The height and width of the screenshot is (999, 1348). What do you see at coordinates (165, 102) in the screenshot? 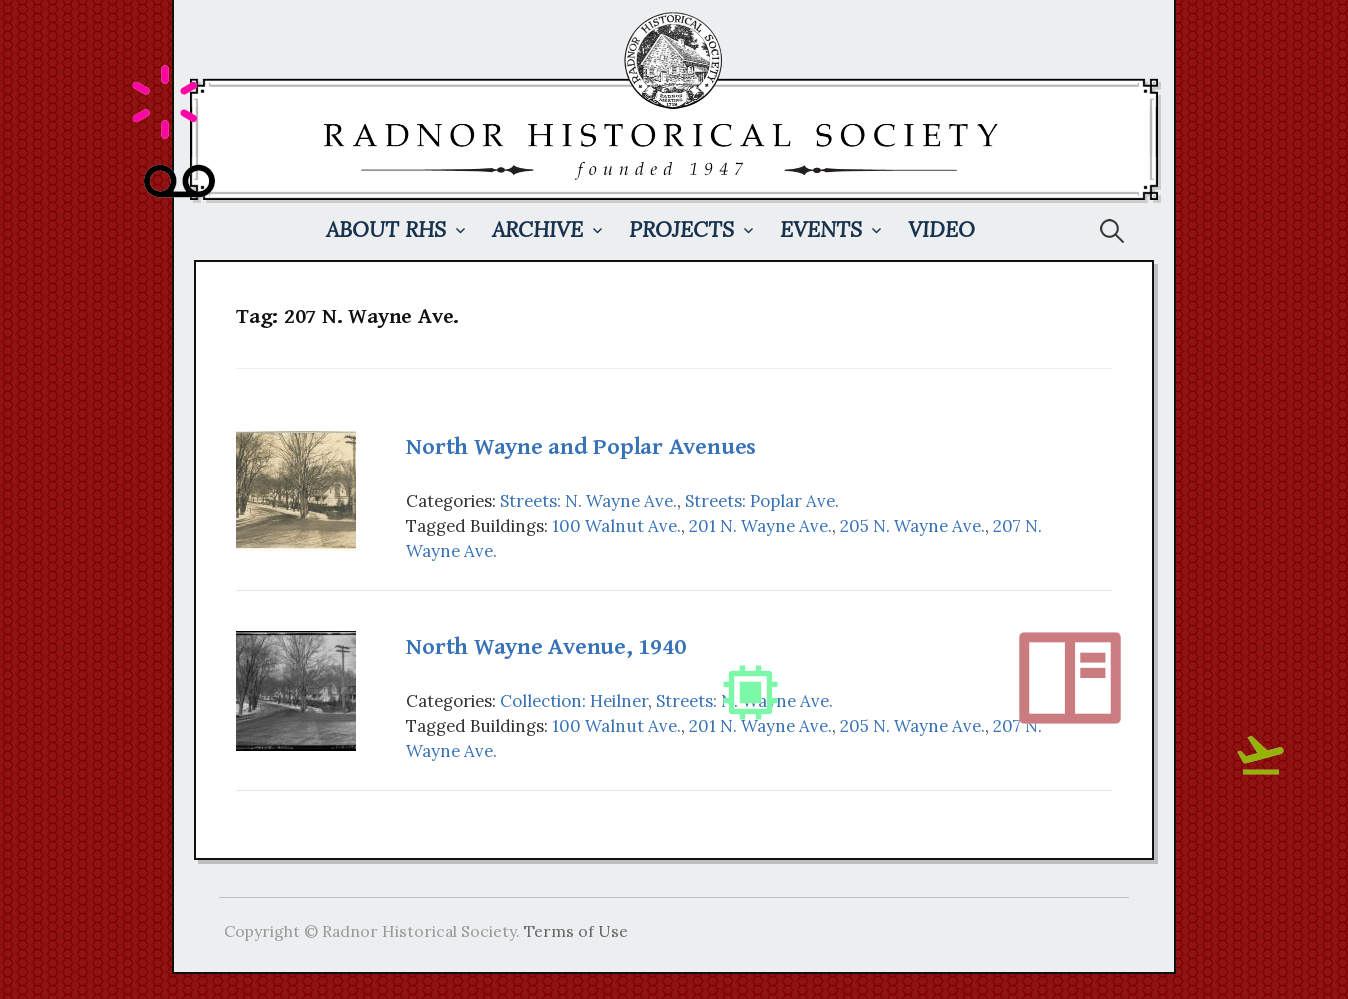
I see `loading content in progress` at bounding box center [165, 102].